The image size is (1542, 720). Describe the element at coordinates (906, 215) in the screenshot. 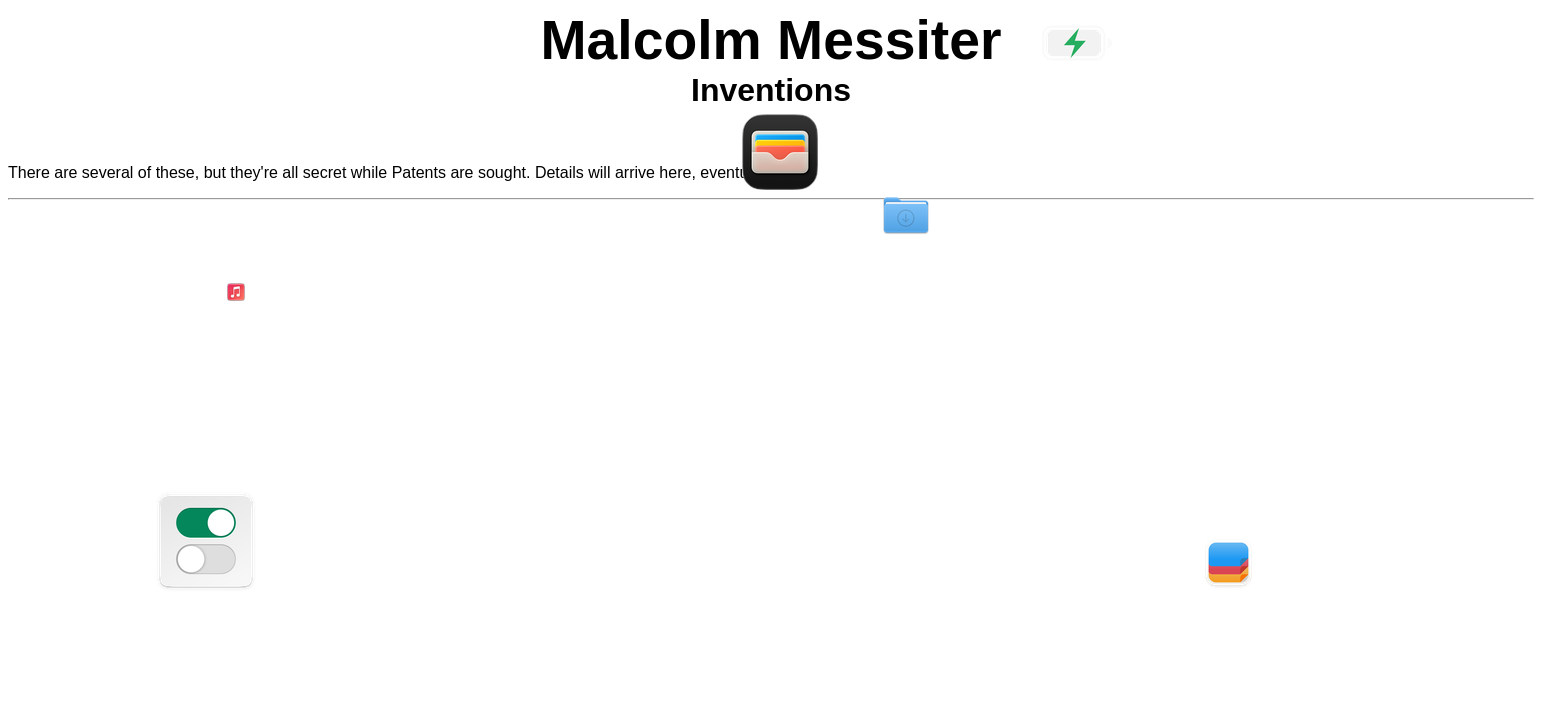

I see `open your downloads folder` at that location.